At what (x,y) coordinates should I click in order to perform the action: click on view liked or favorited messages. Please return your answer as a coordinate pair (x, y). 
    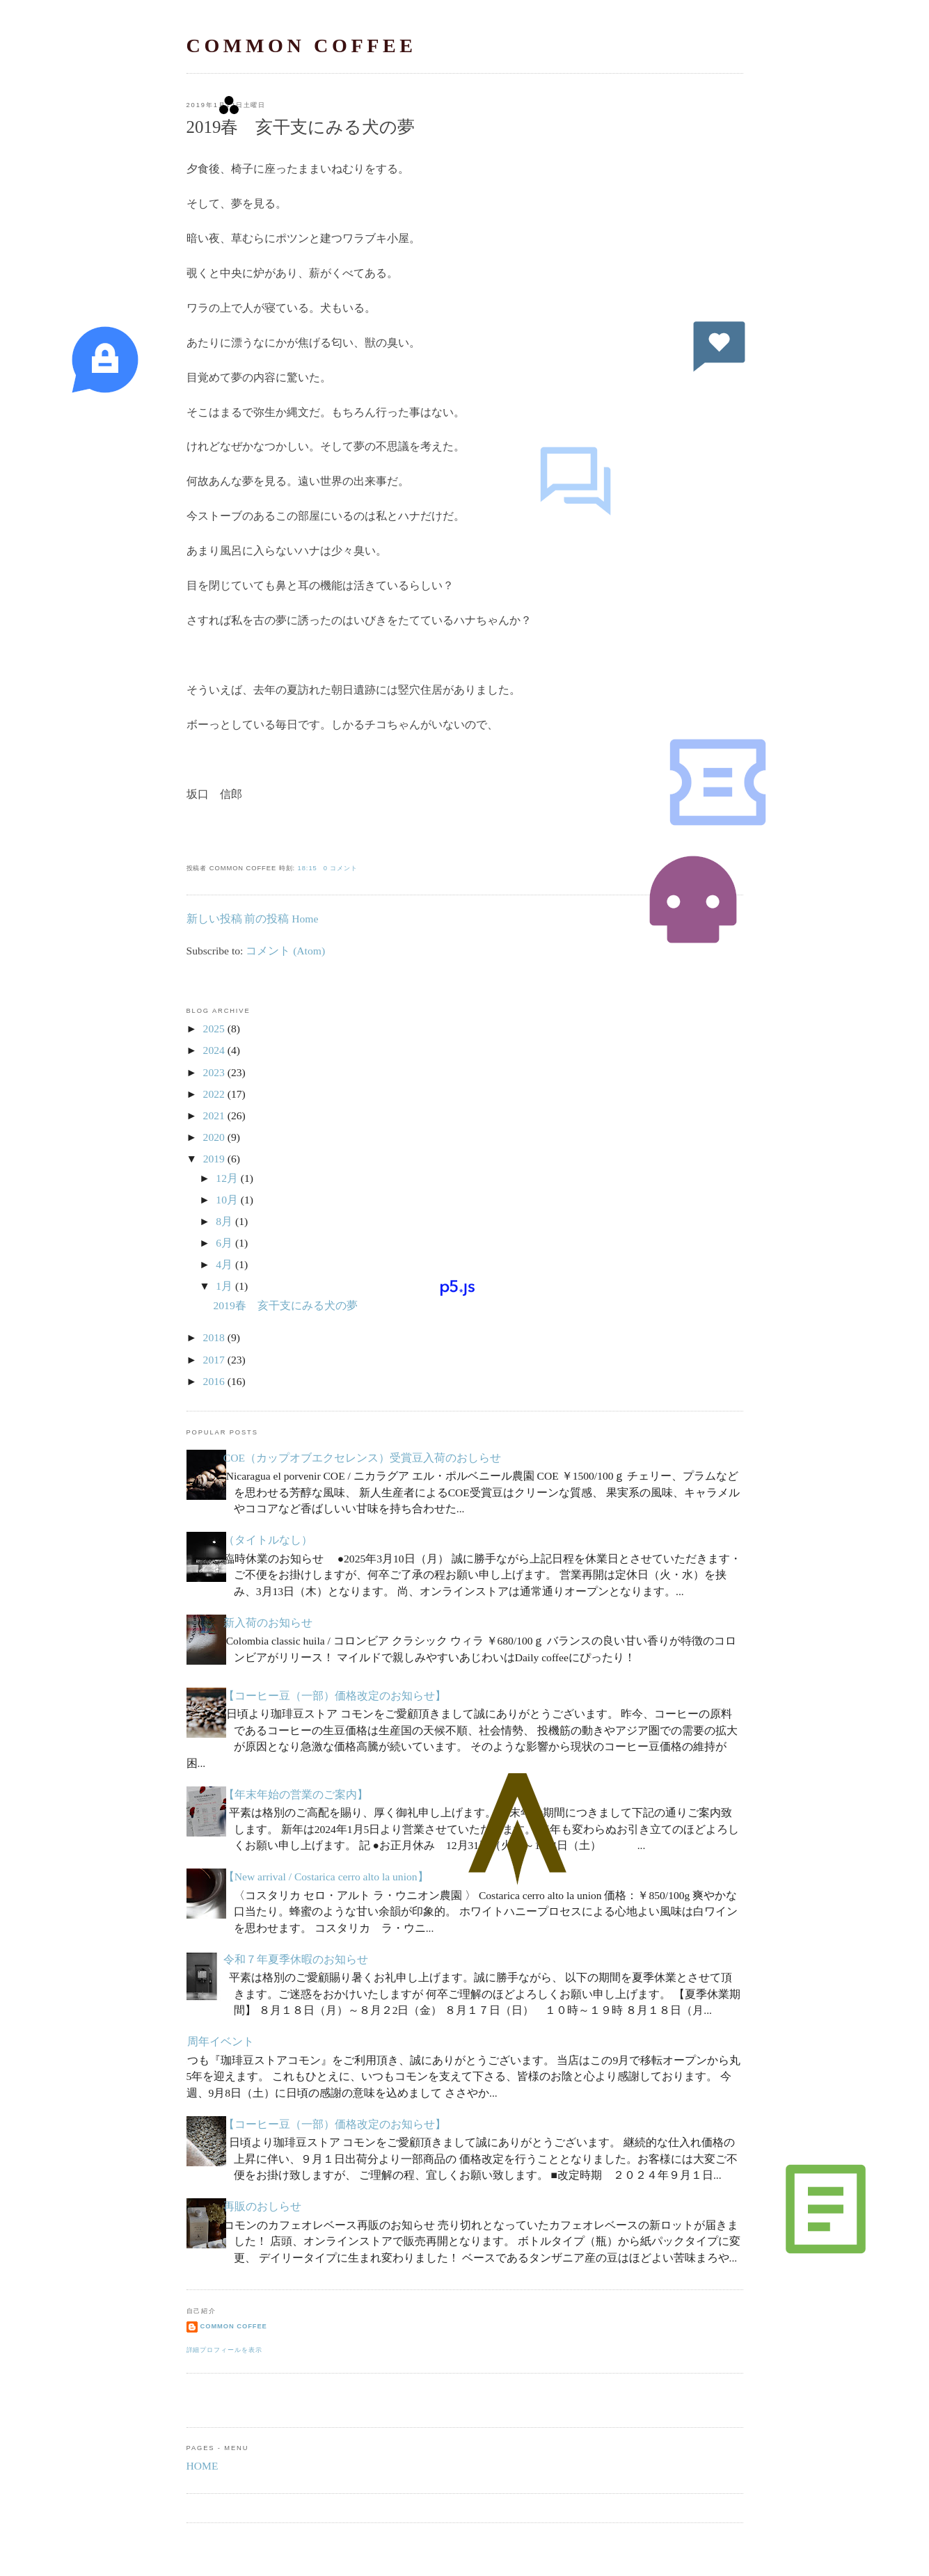
    Looking at the image, I should click on (719, 344).